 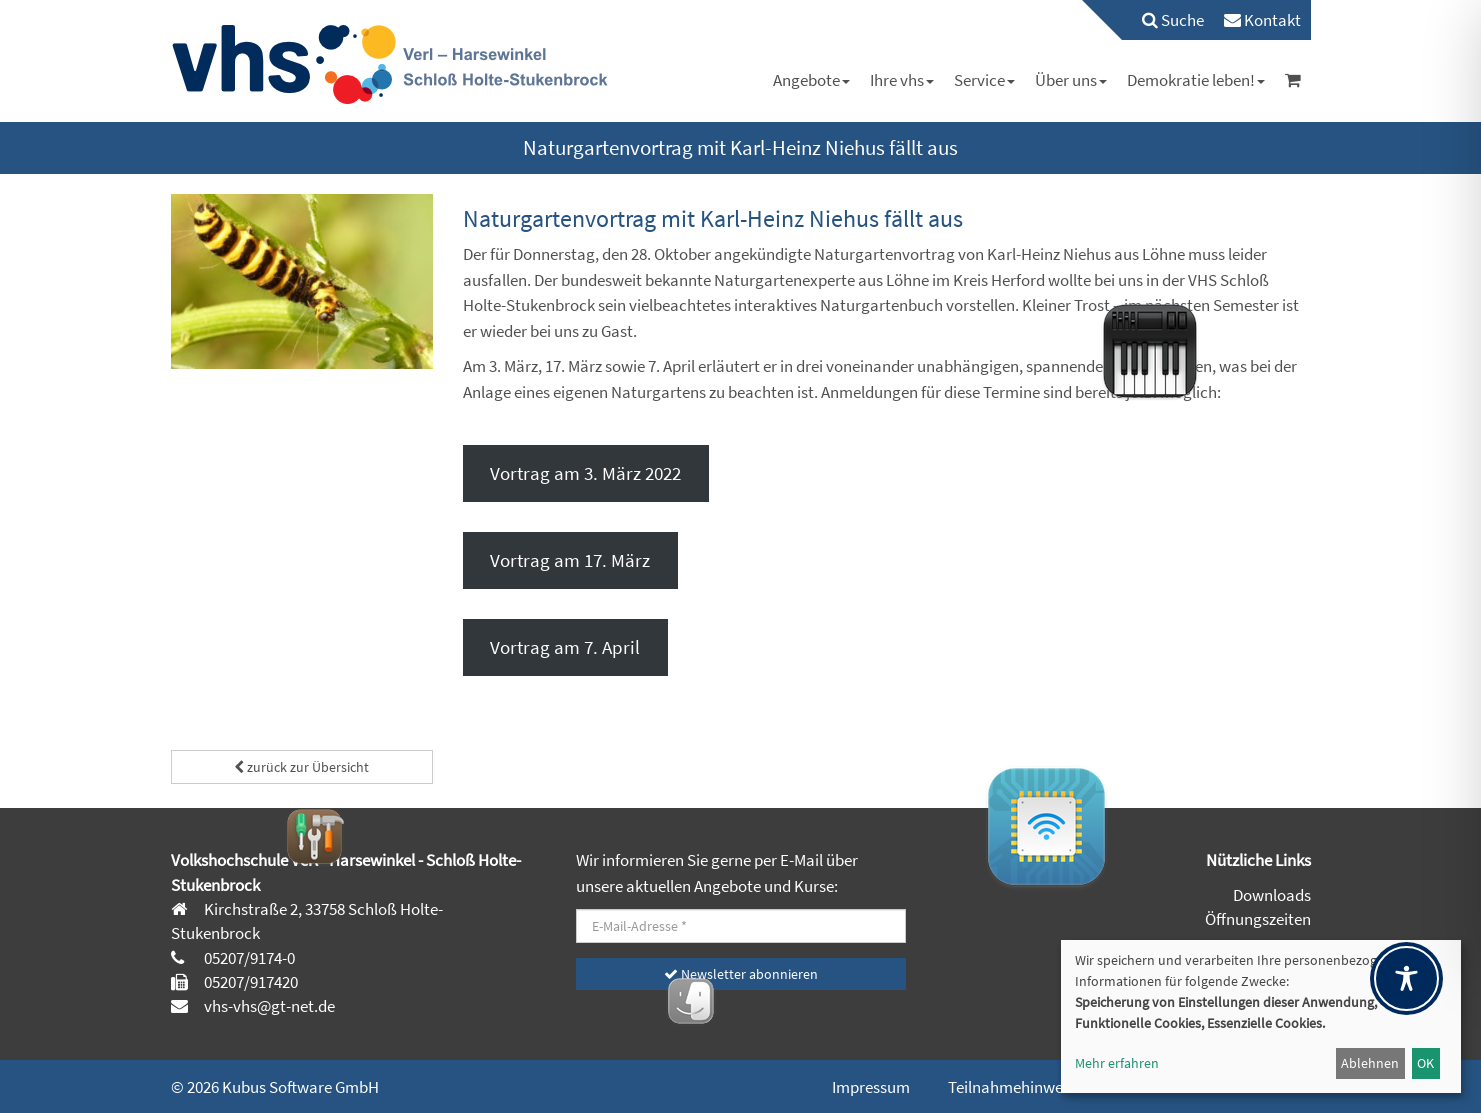 What do you see at coordinates (1046, 826) in the screenshot?
I see `view network adapter settings` at bounding box center [1046, 826].